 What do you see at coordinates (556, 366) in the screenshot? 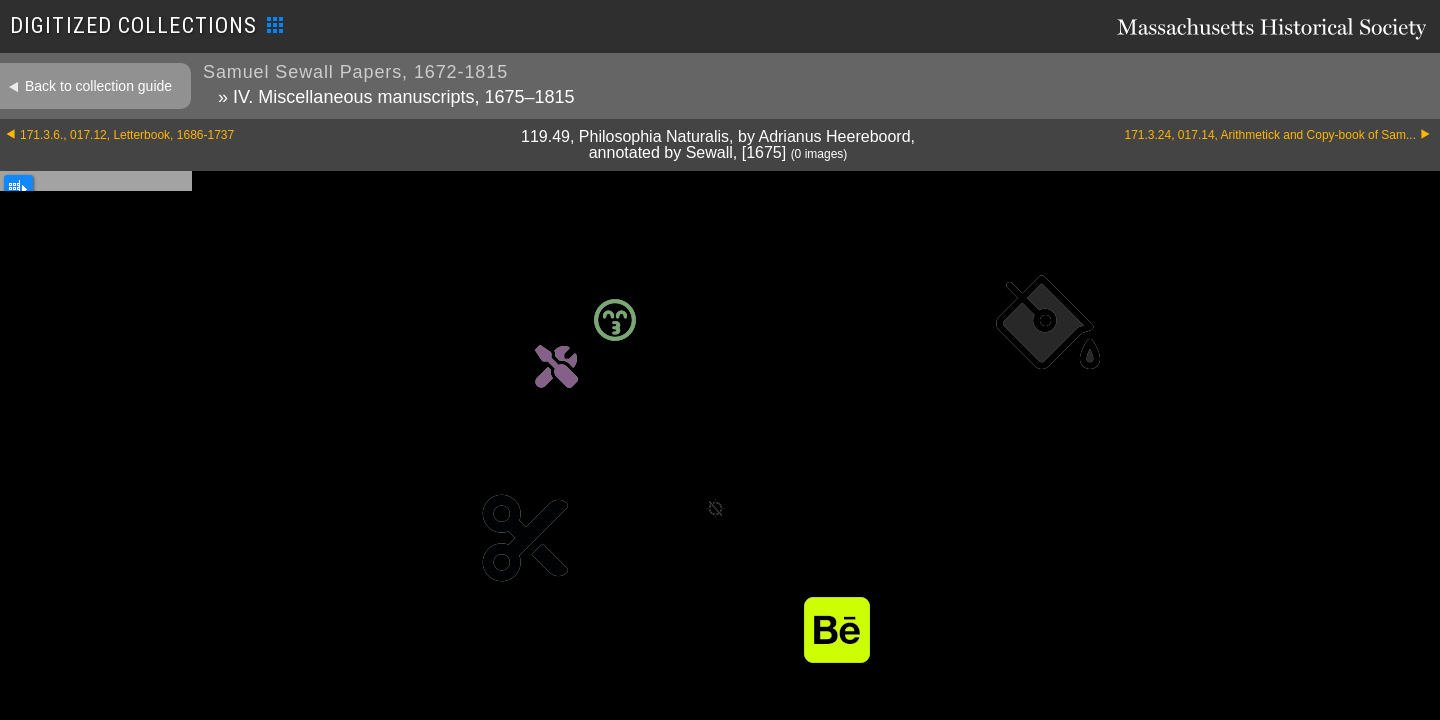
I see `access settings or configuration options` at bounding box center [556, 366].